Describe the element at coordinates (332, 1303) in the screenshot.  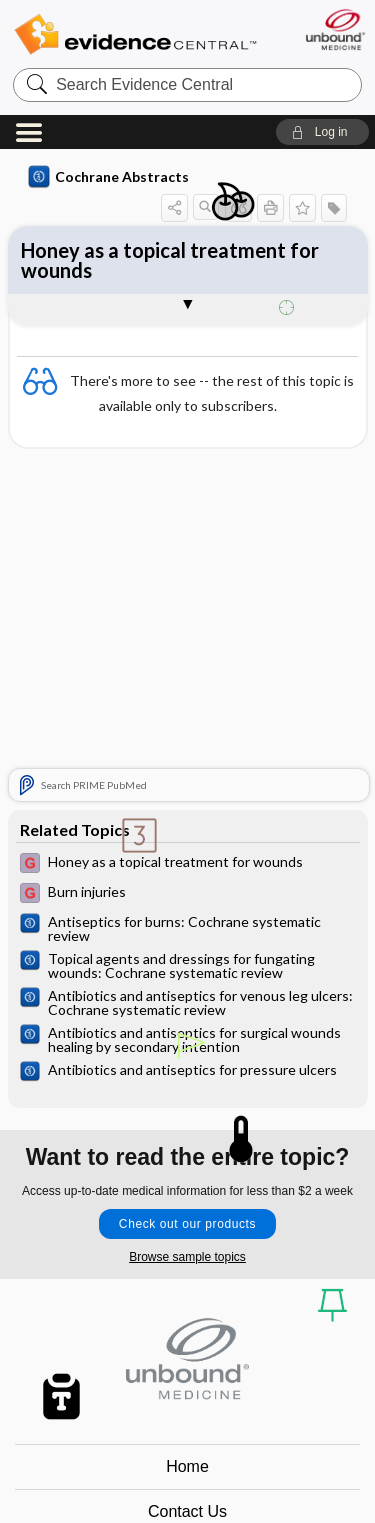
I see `pin an item to keep it visible` at that location.